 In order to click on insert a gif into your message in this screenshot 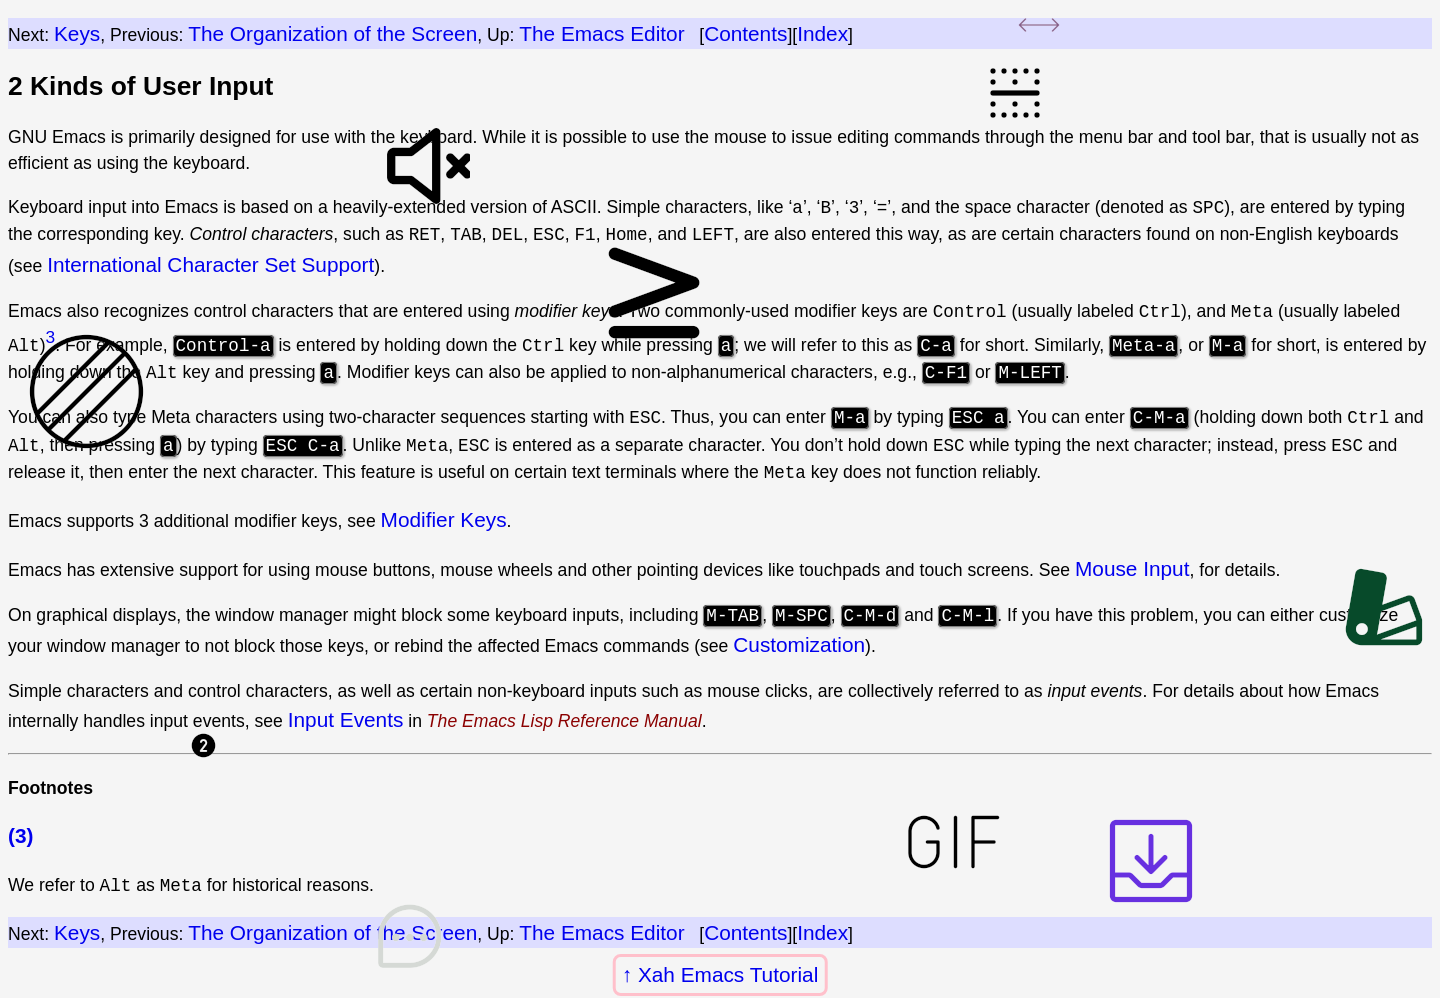, I will do `click(952, 842)`.